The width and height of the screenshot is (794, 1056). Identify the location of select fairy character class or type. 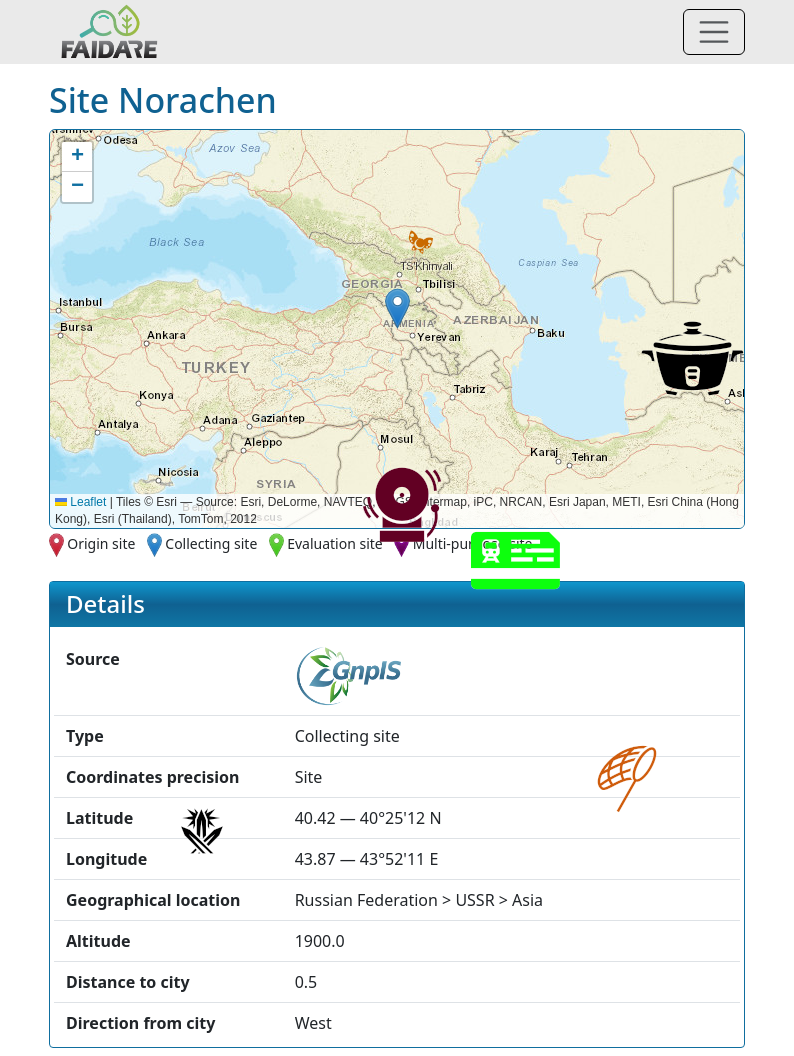
(421, 242).